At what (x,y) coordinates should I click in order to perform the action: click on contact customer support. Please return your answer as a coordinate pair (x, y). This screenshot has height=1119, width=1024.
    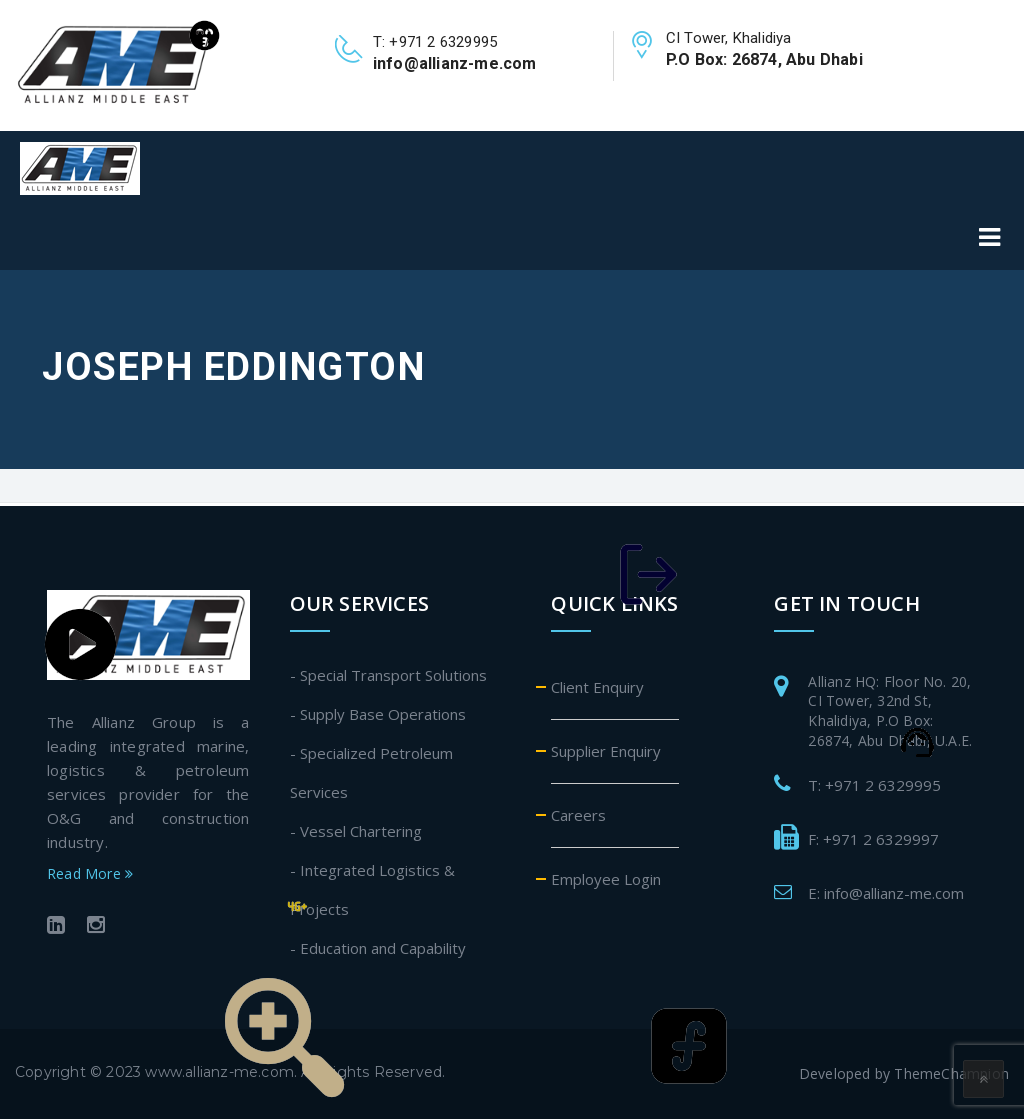
    Looking at the image, I should click on (917, 742).